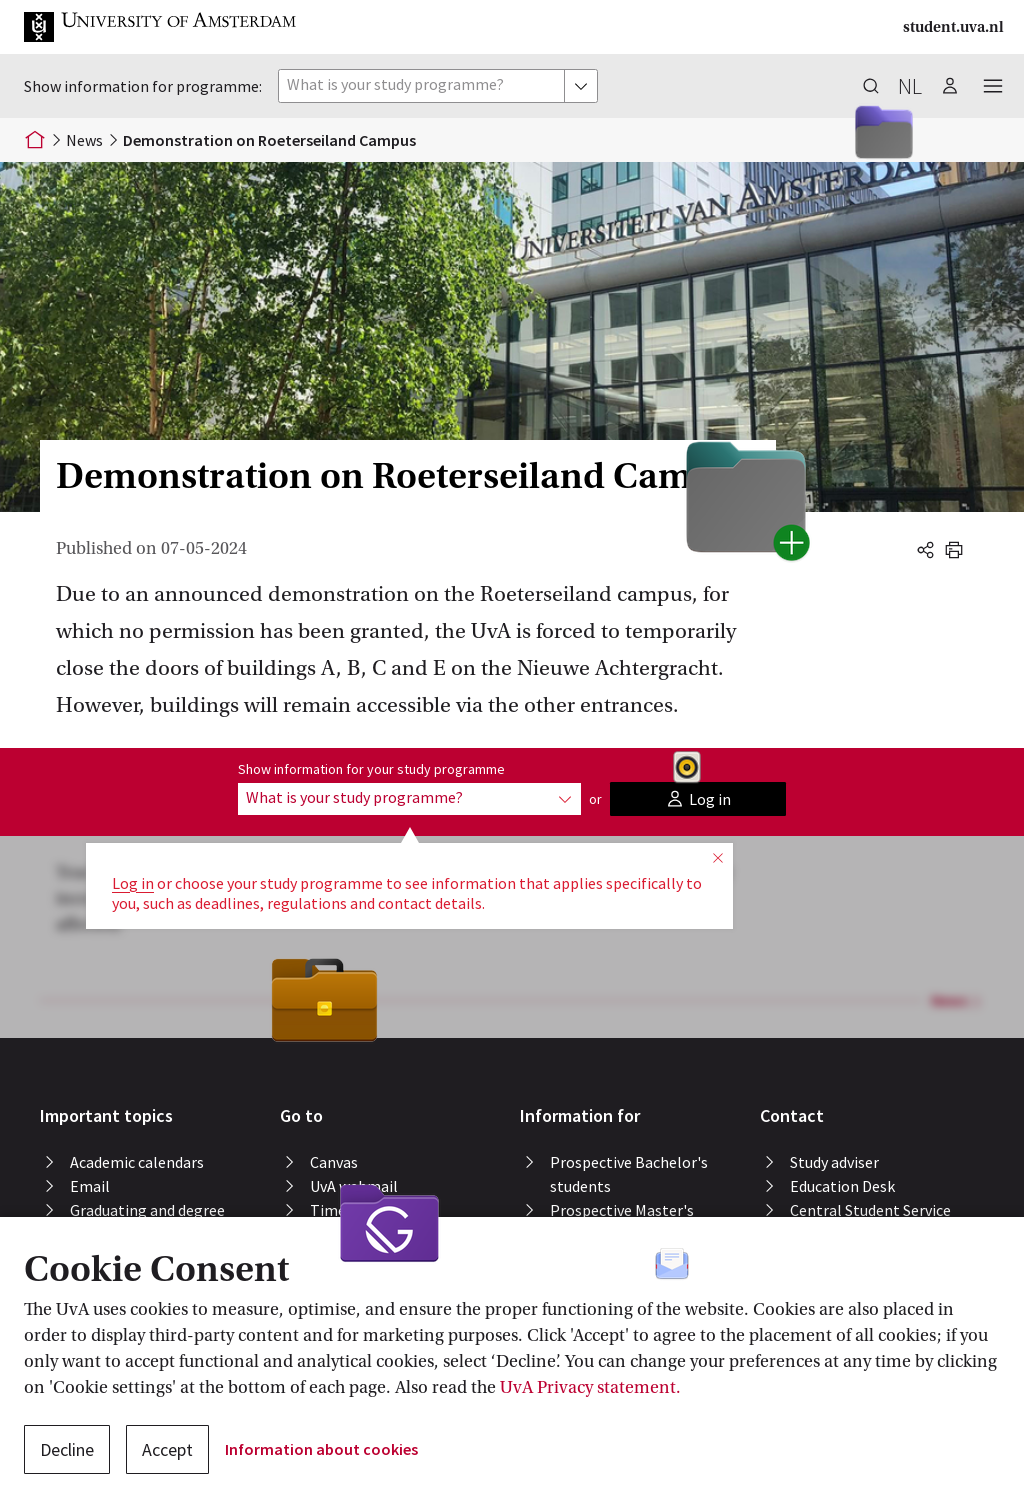 The width and height of the screenshot is (1024, 1506). I want to click on mark email as read, so click(672, 1264).